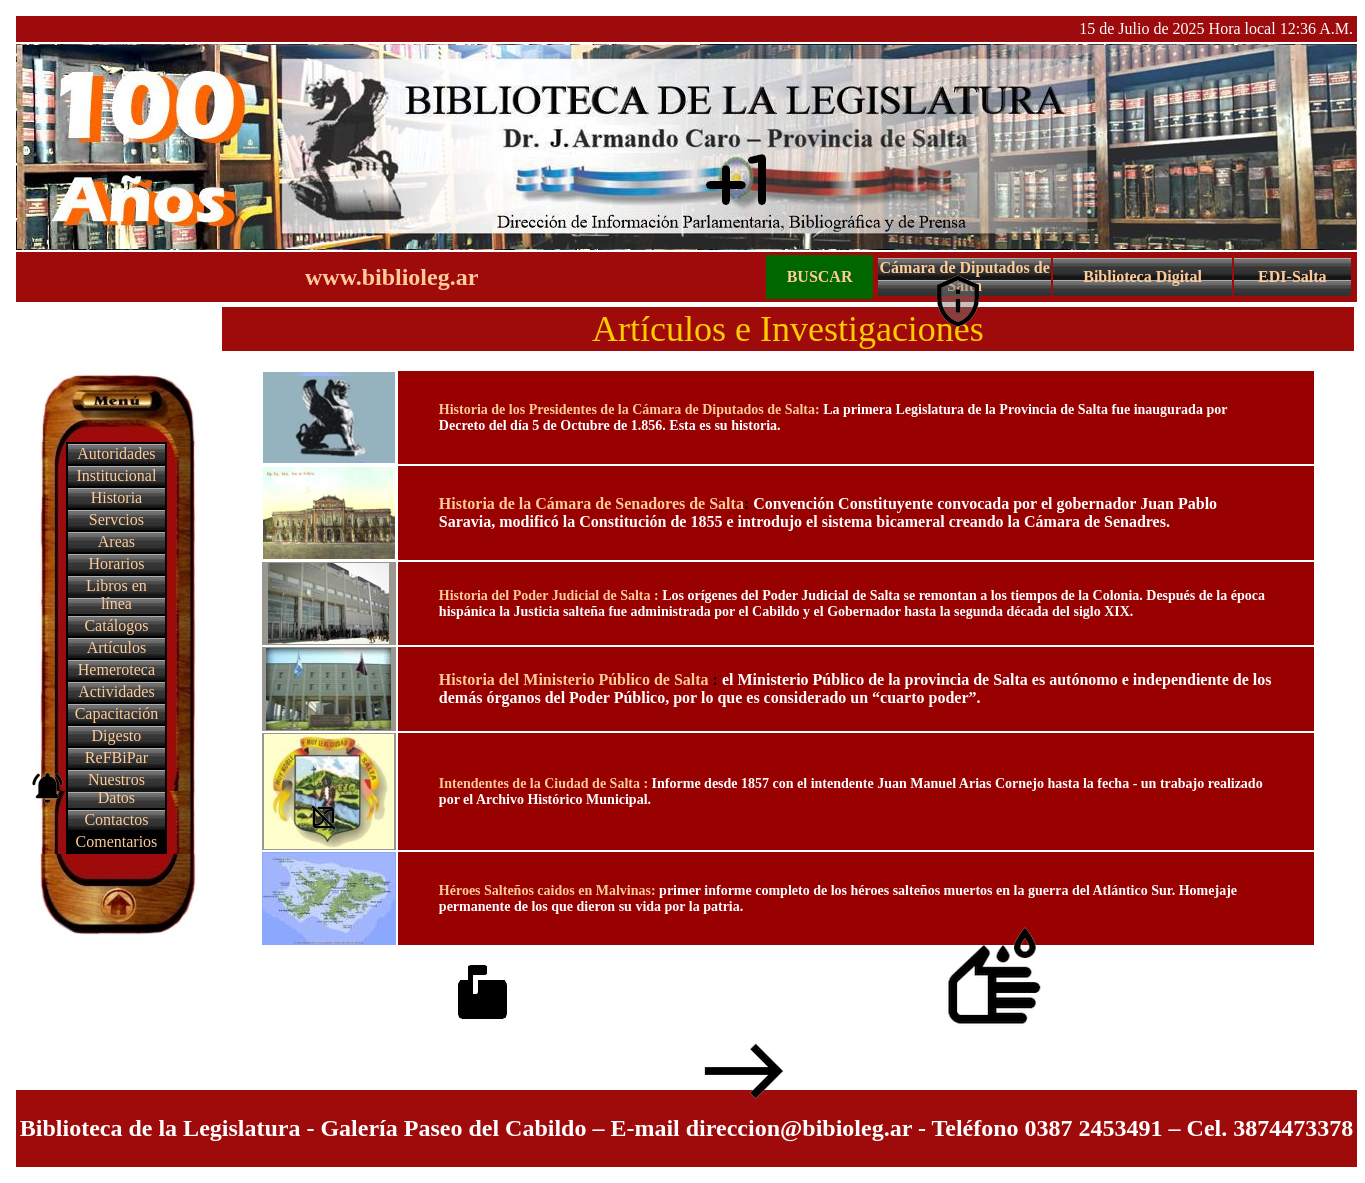  I want to click on indicates unread mail in your mailbox, so click(482, 994).